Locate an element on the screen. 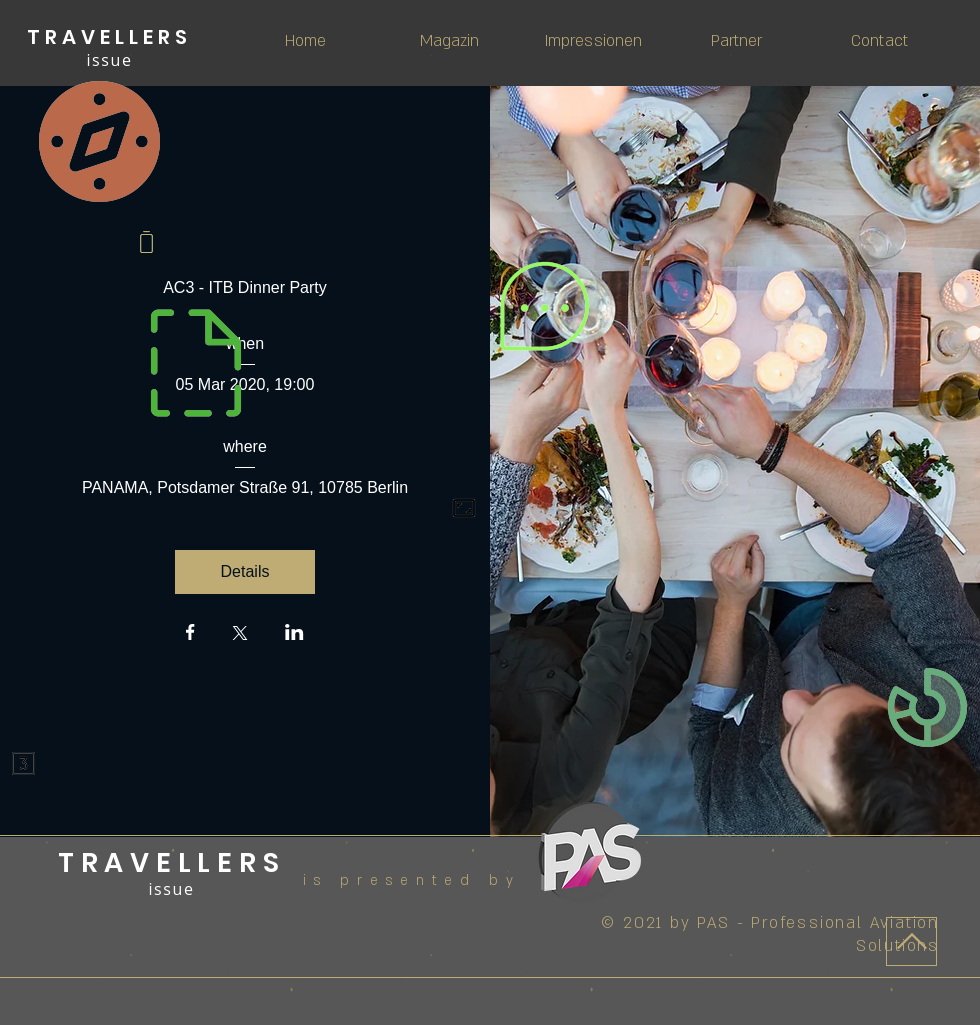 The width and height of the screenshot is (980, 1025). adjust aspect ratio settings is located at coordinates (464, 508).